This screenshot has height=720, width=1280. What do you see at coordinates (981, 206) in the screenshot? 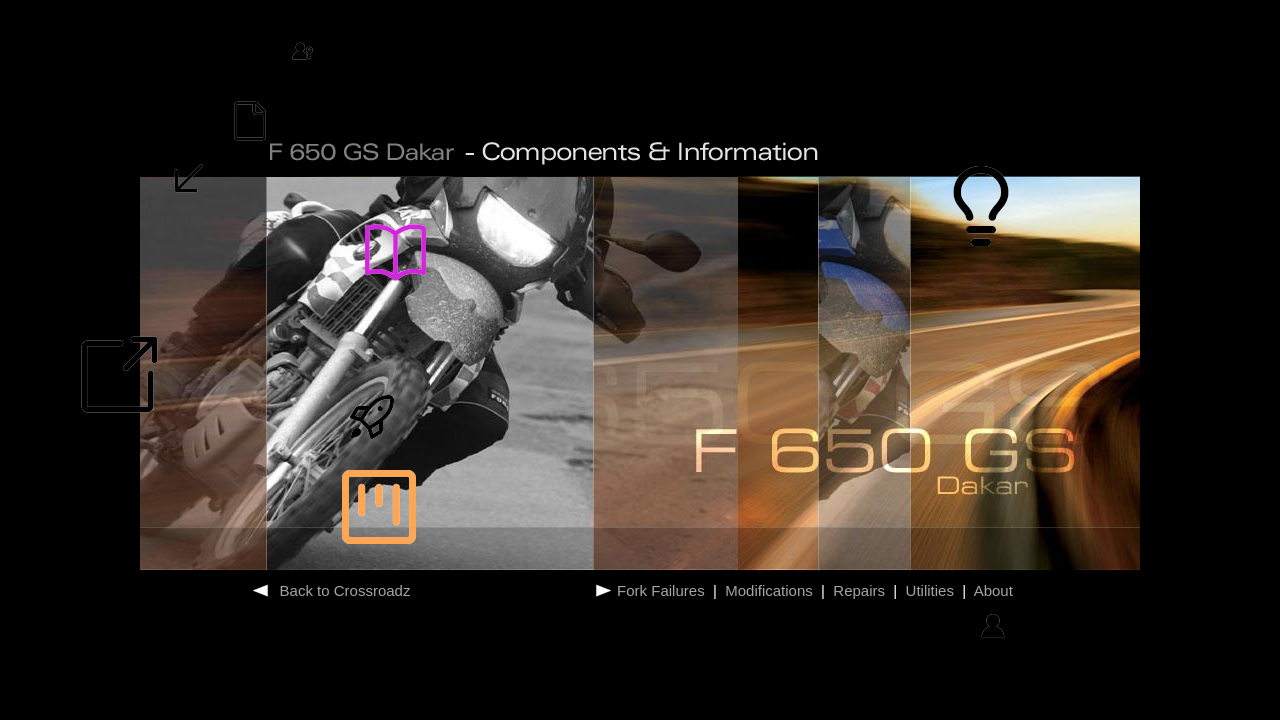
I see `view tips or suggestions` at bounding box center [981, 206].